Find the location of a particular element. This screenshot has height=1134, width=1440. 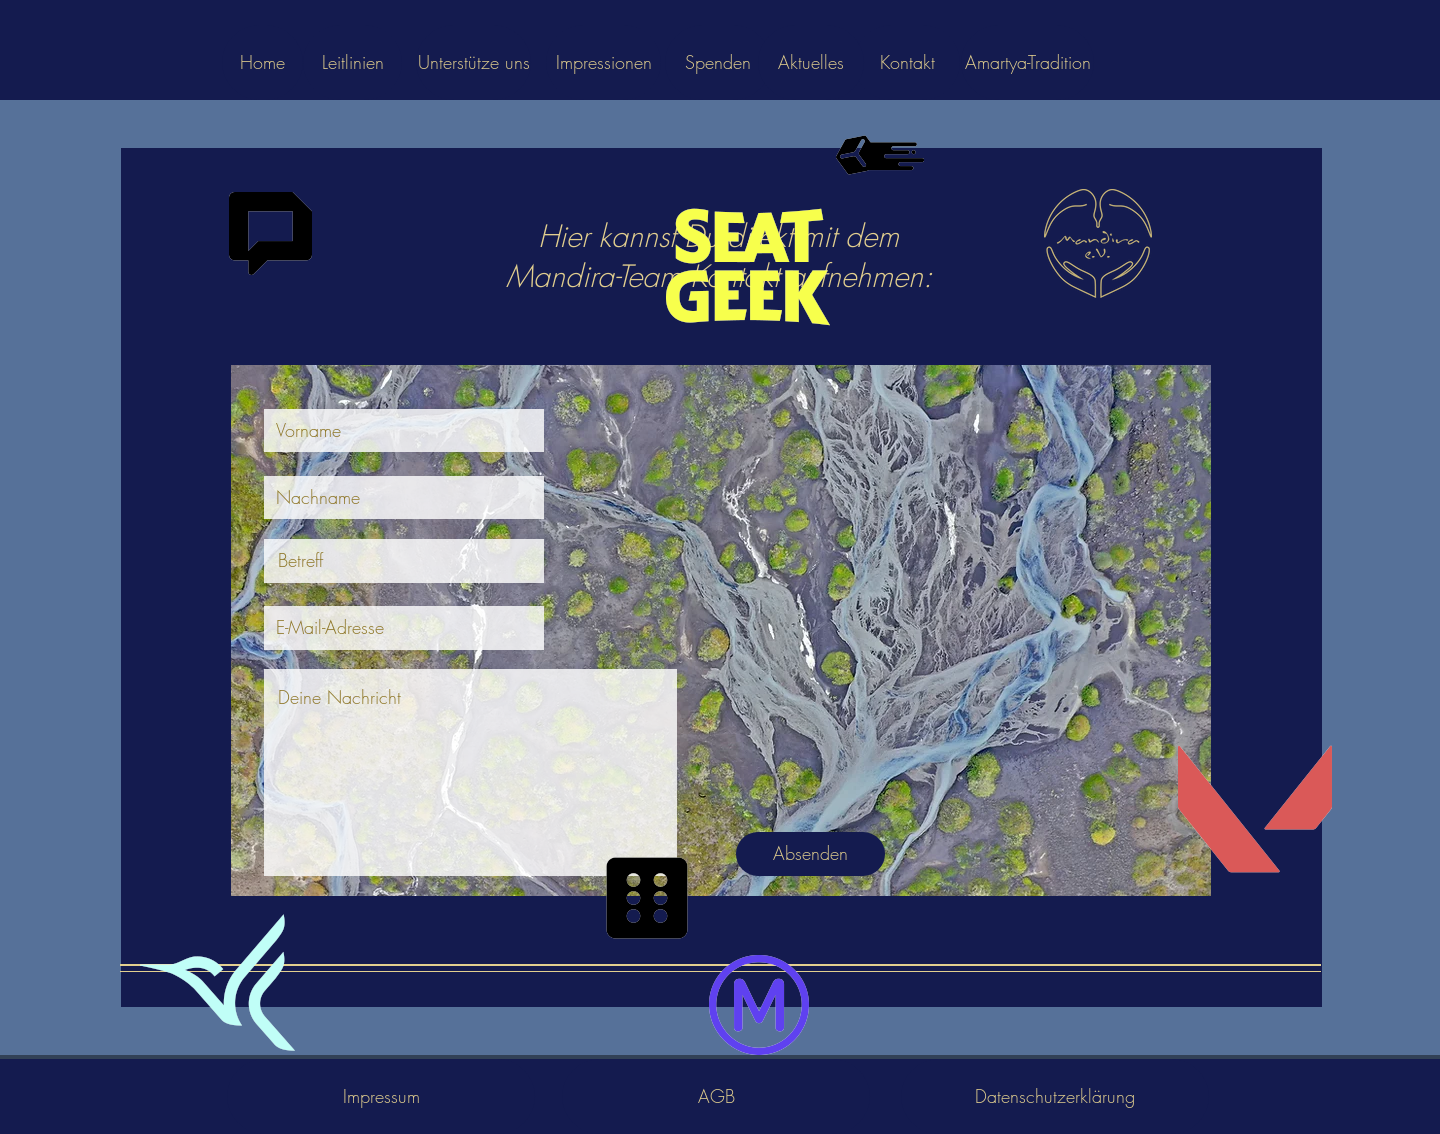

roll the dice or generate a random result is located at coordinates (647, 898).